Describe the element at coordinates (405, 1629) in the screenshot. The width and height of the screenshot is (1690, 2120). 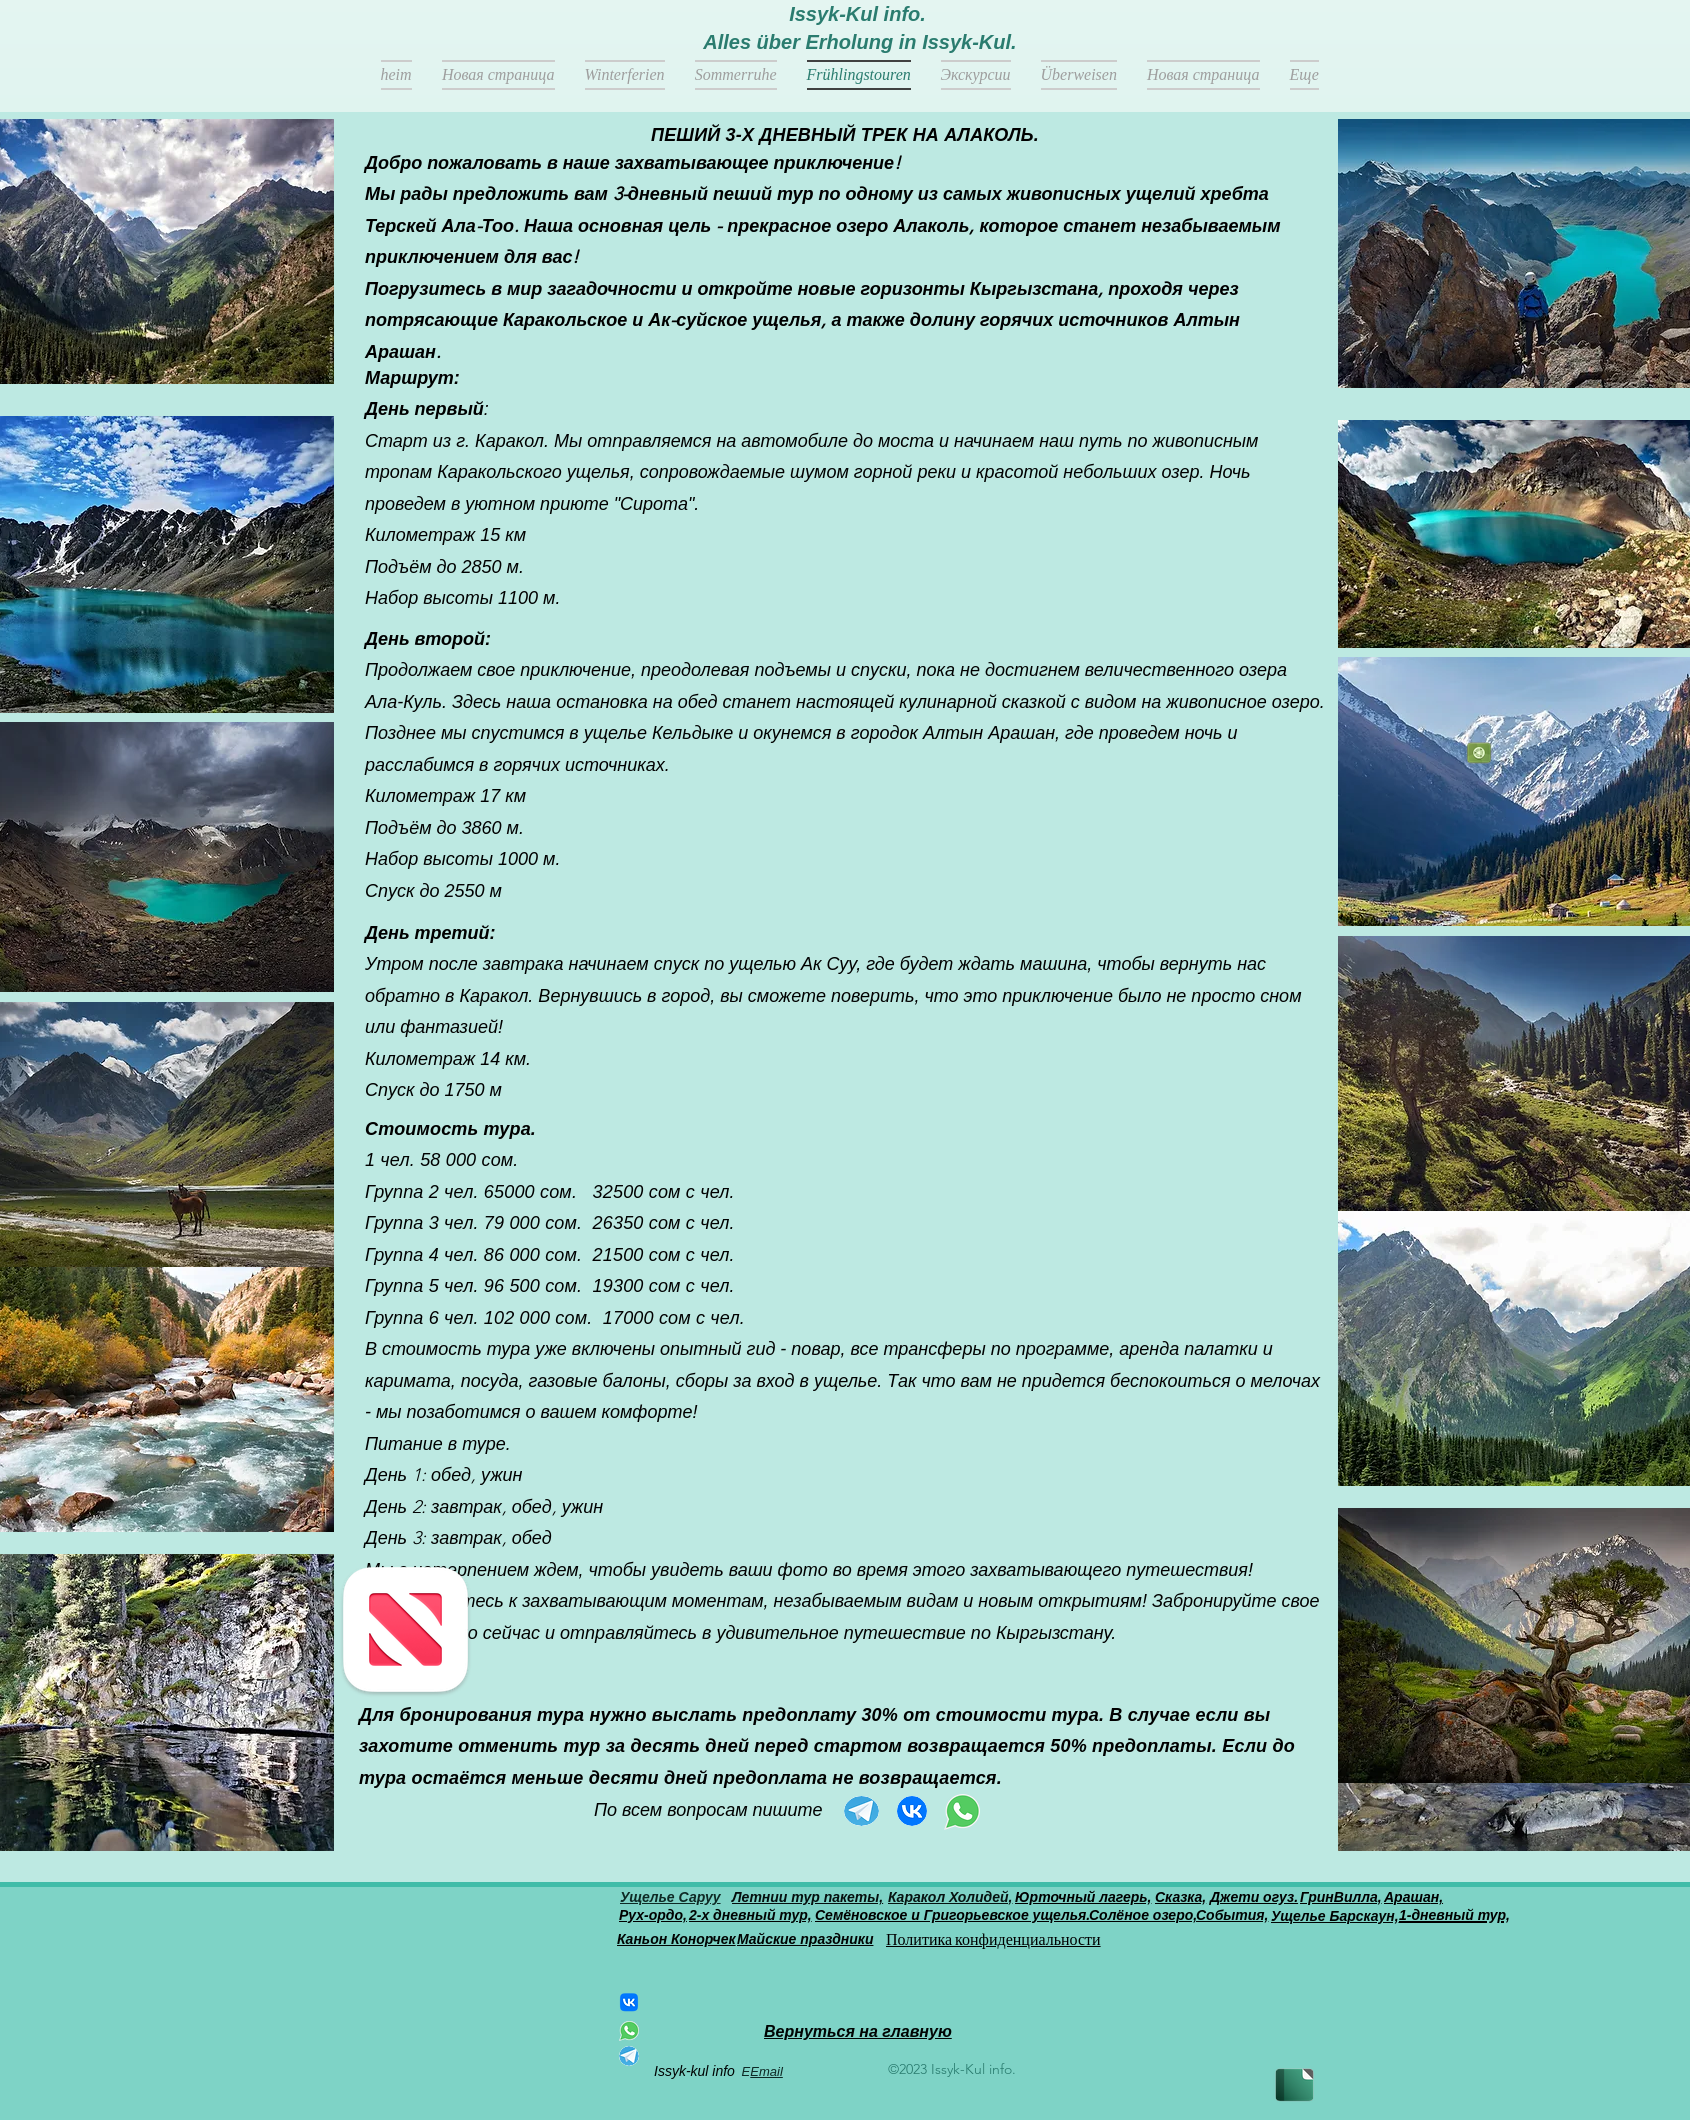
I see `open the apple news app` at that location.